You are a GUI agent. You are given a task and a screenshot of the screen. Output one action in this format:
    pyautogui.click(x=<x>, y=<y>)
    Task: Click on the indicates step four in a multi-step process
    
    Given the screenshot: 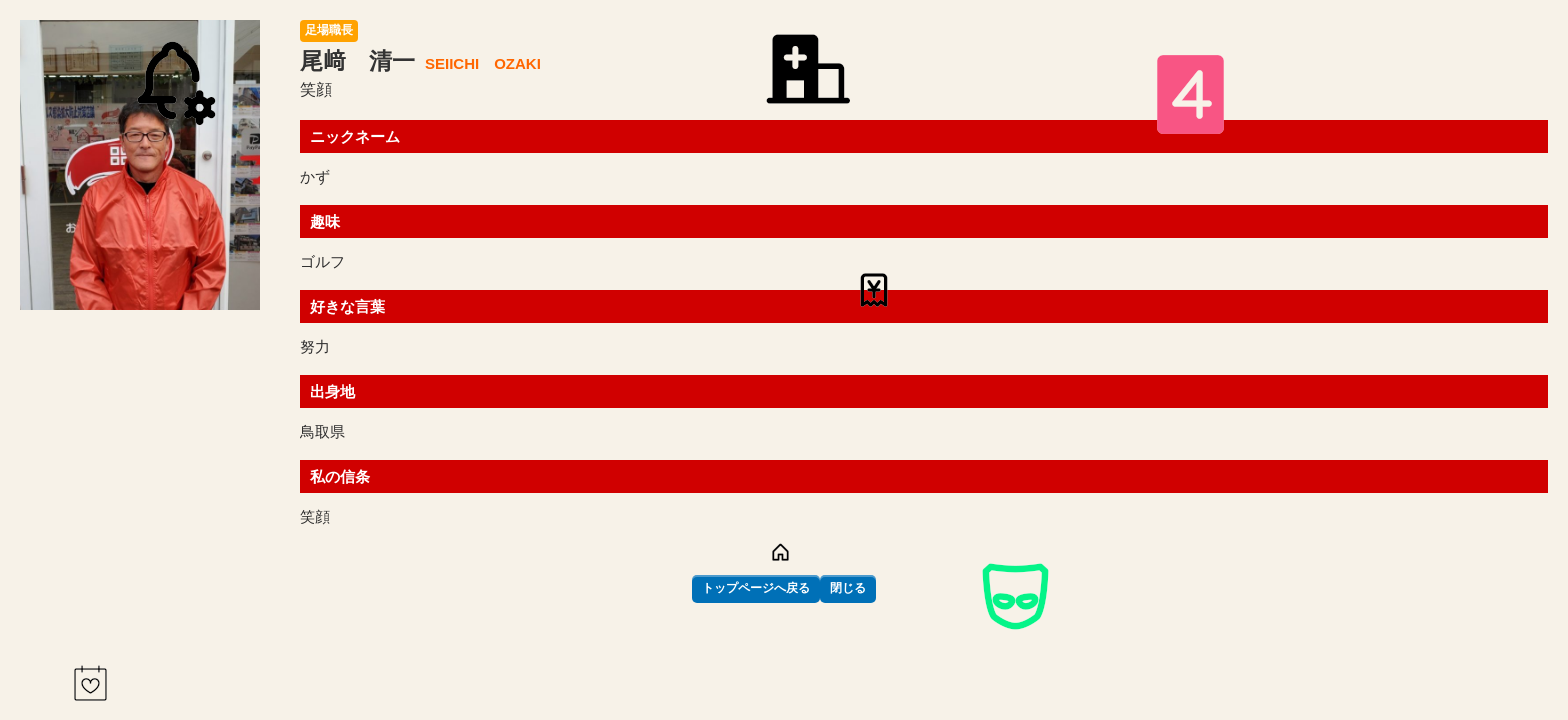 What is the action you would take?
    pyautogui.click(x=1190, y=94)
    